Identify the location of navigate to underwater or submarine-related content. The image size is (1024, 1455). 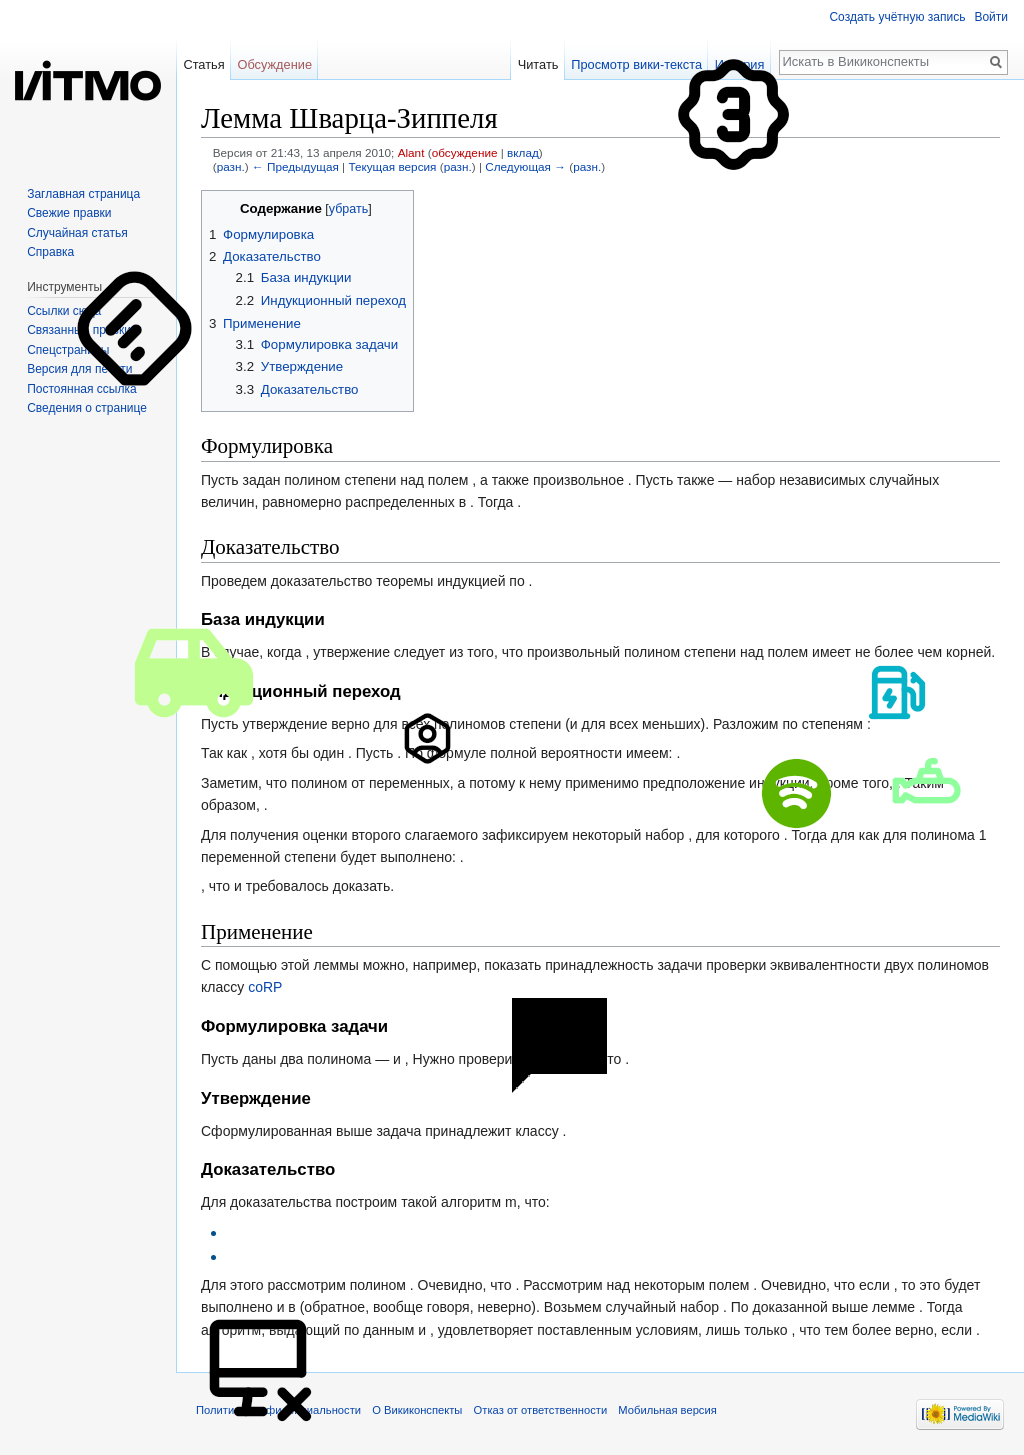
(925, 784).